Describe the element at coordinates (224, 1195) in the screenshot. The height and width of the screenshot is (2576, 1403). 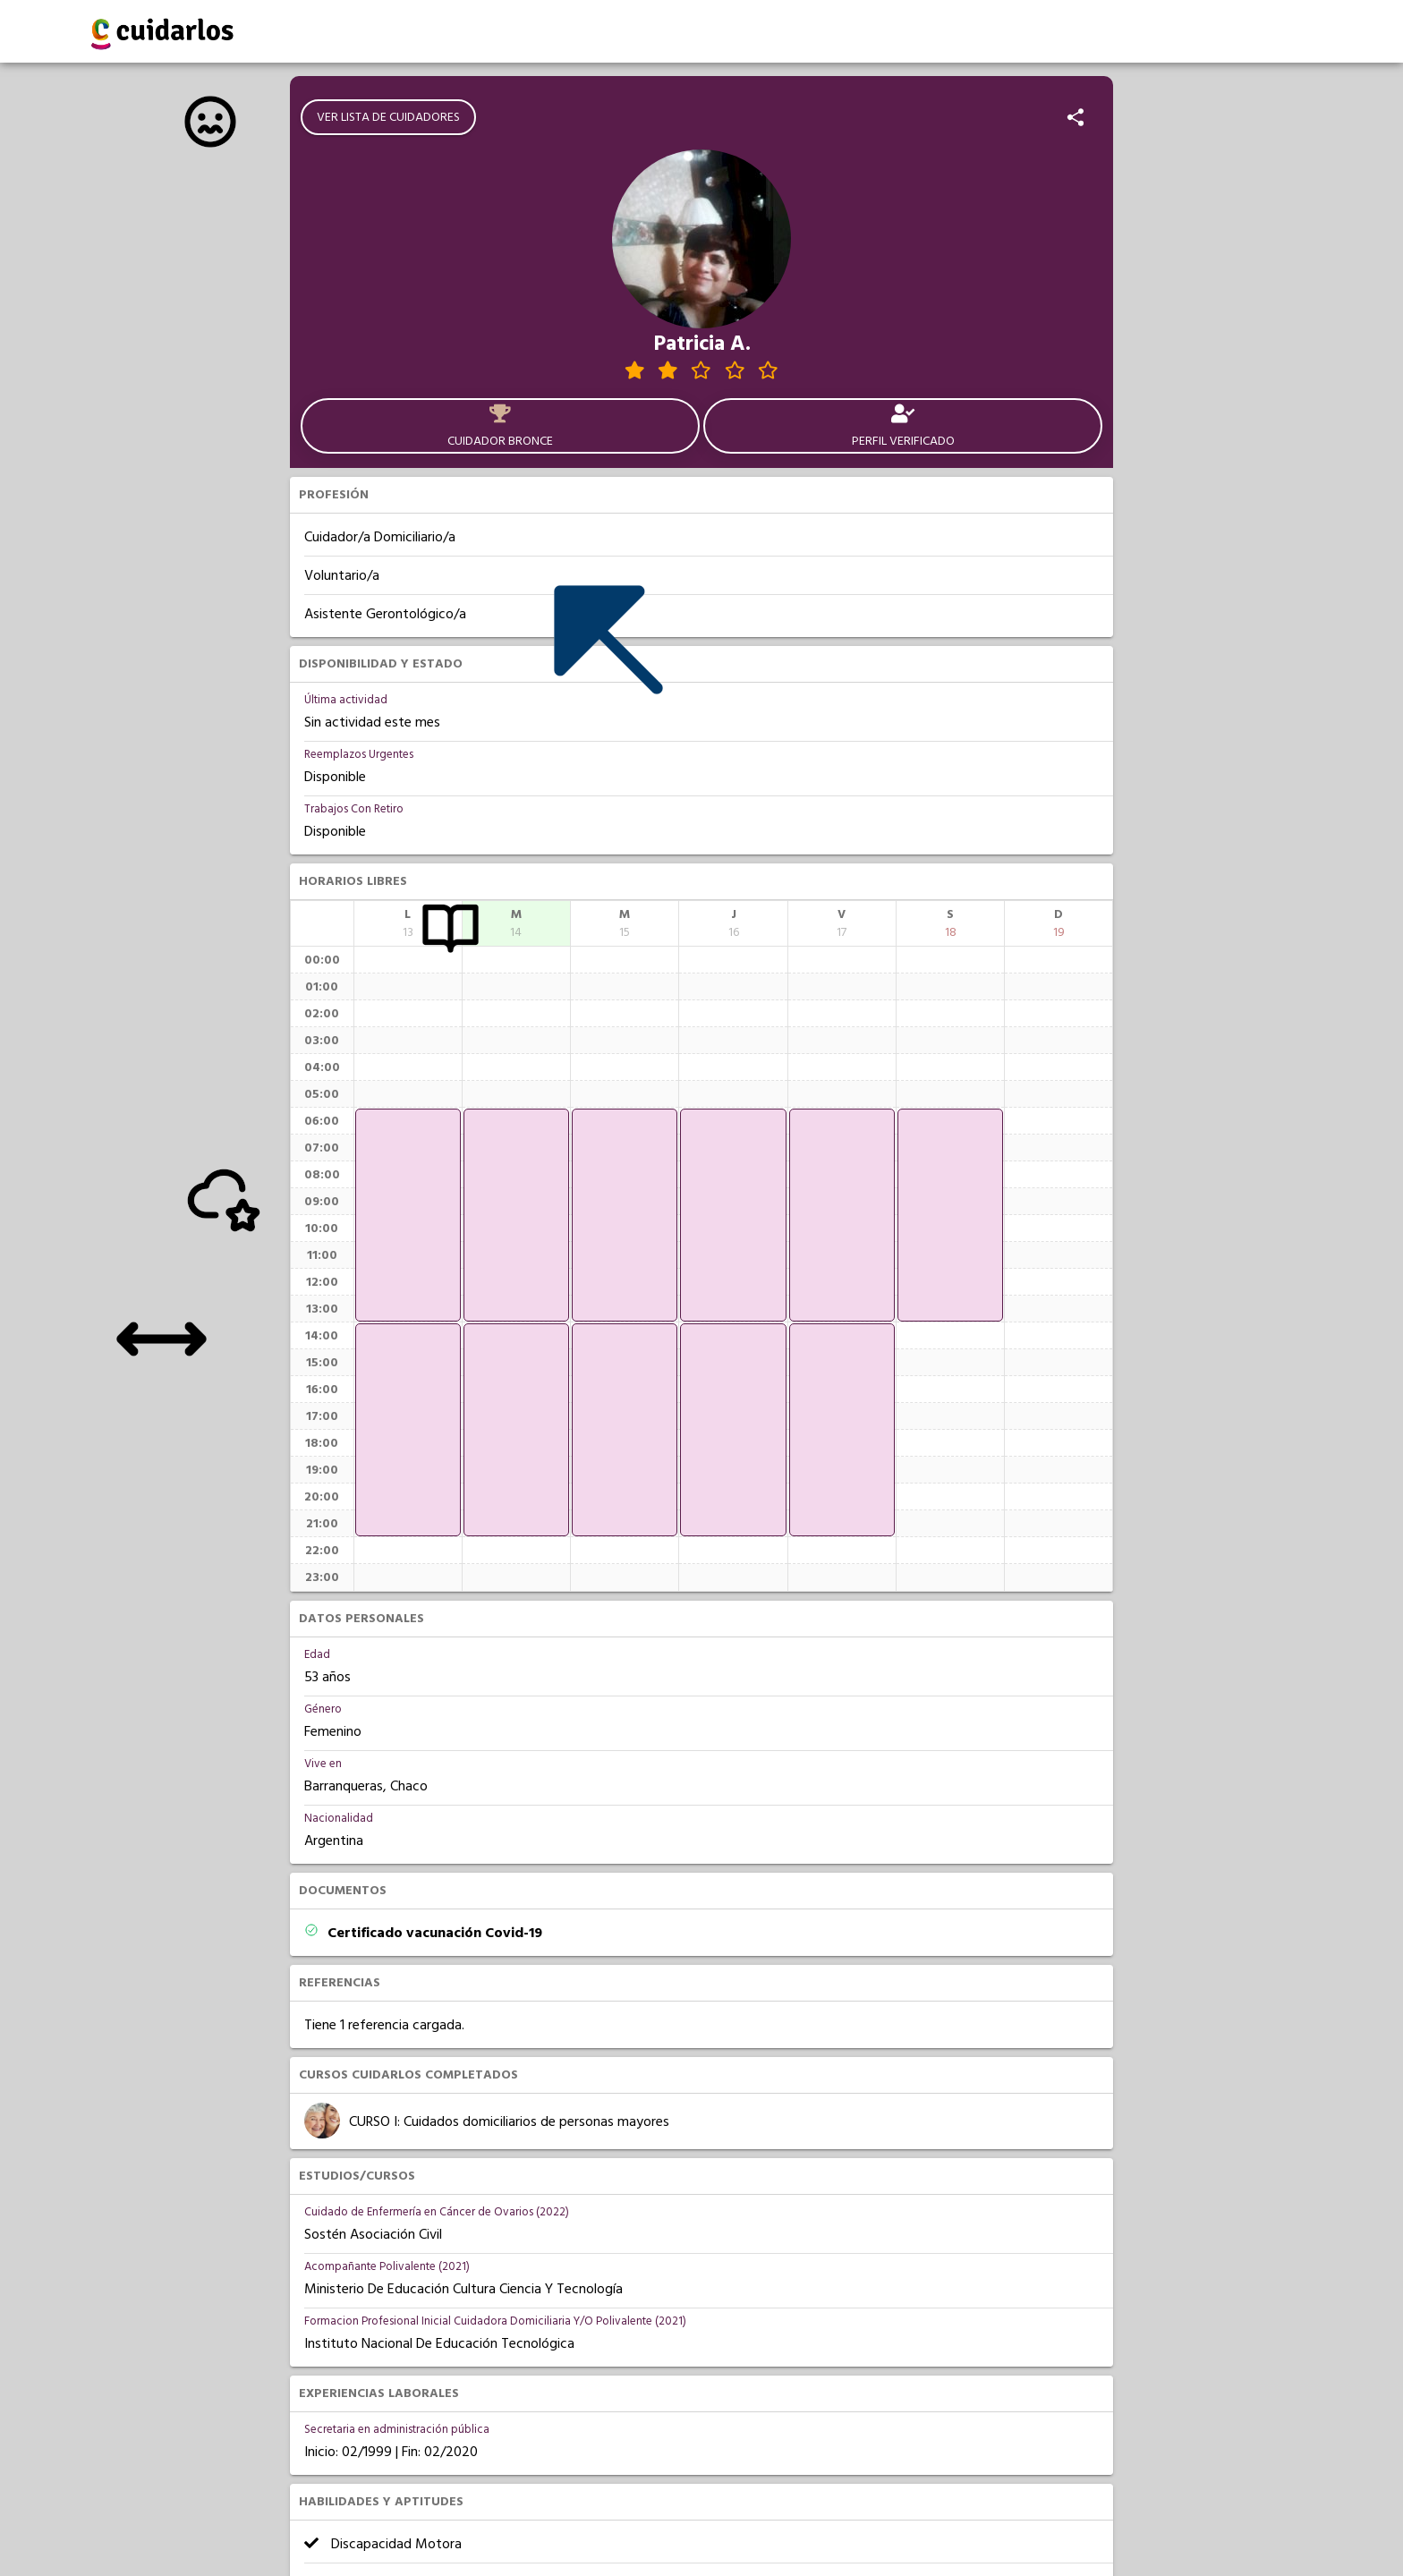
I see `mark cloud content as favorite` at that location.